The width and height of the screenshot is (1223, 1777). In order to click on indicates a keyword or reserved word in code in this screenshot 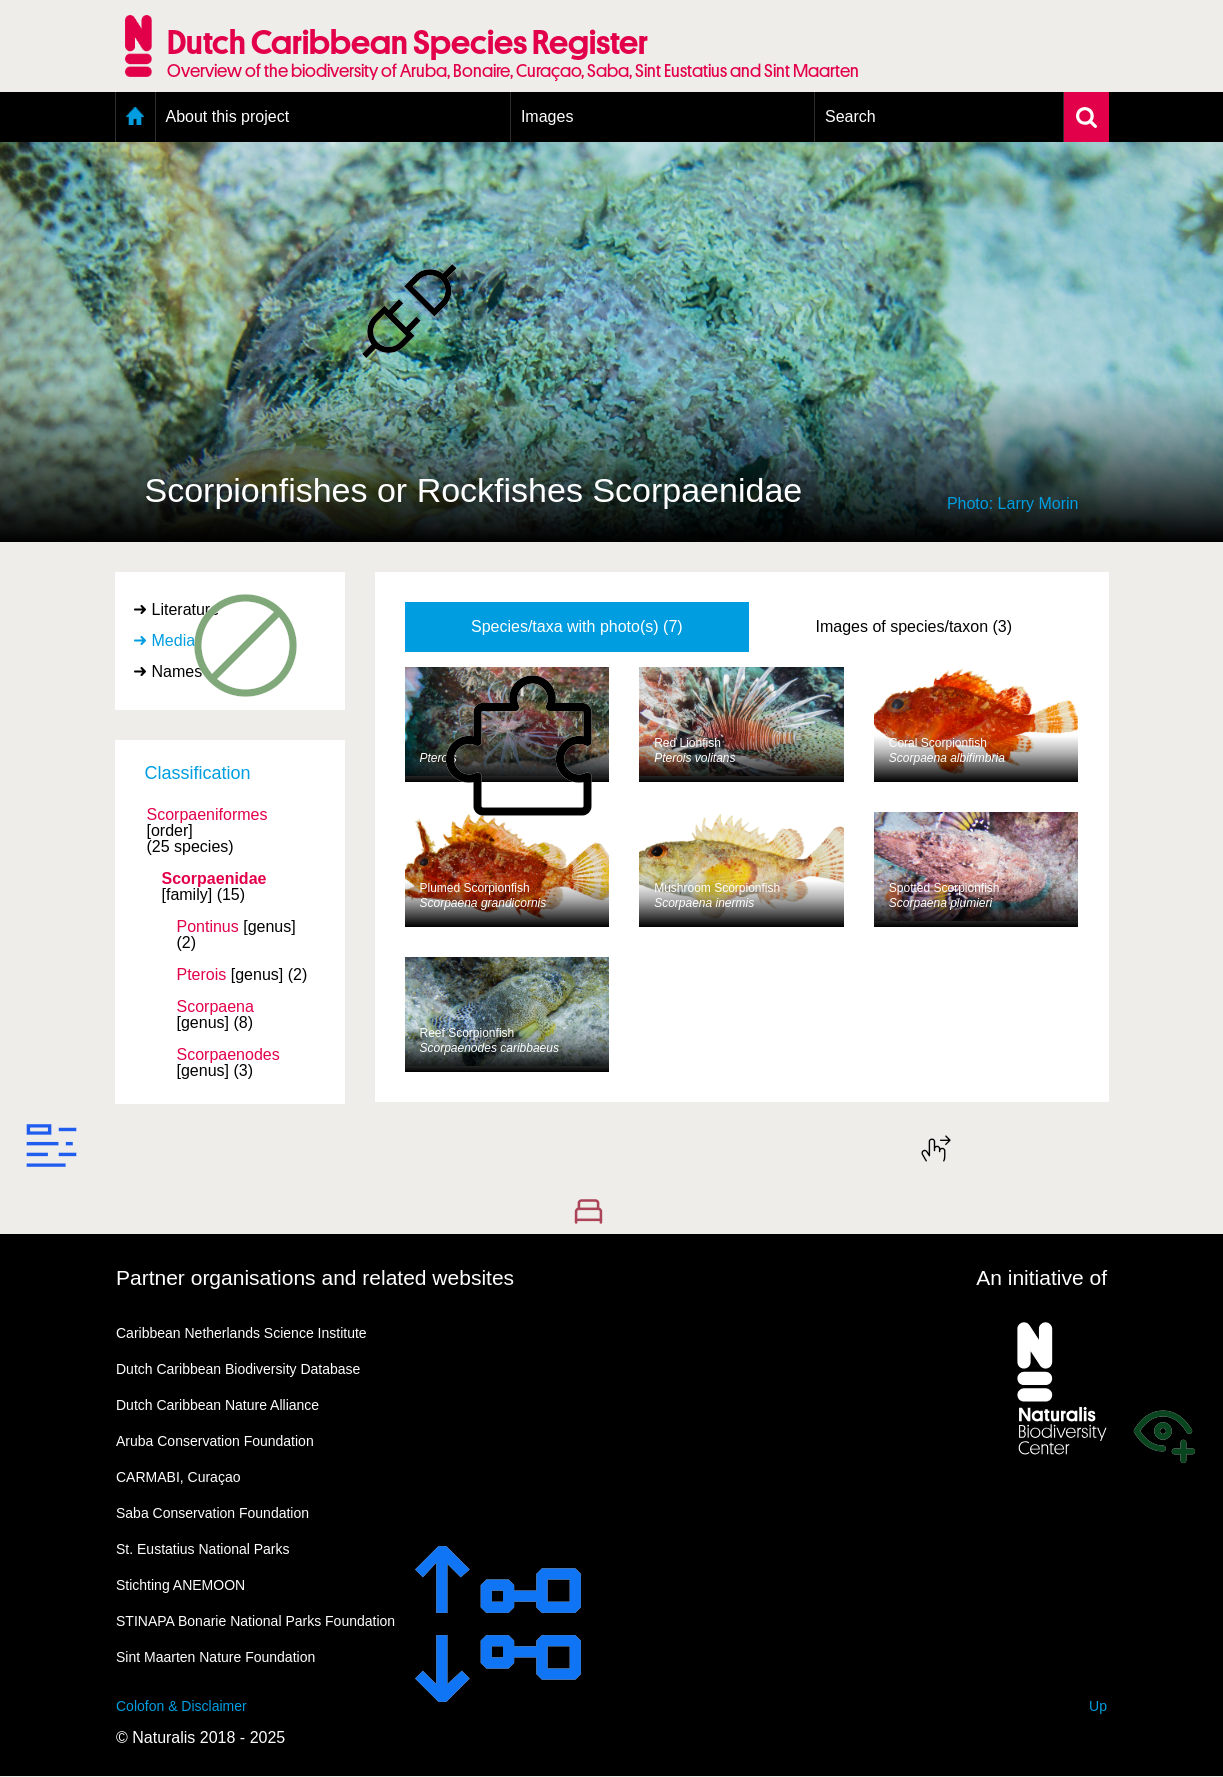, I will do `click(51, 1145)`.